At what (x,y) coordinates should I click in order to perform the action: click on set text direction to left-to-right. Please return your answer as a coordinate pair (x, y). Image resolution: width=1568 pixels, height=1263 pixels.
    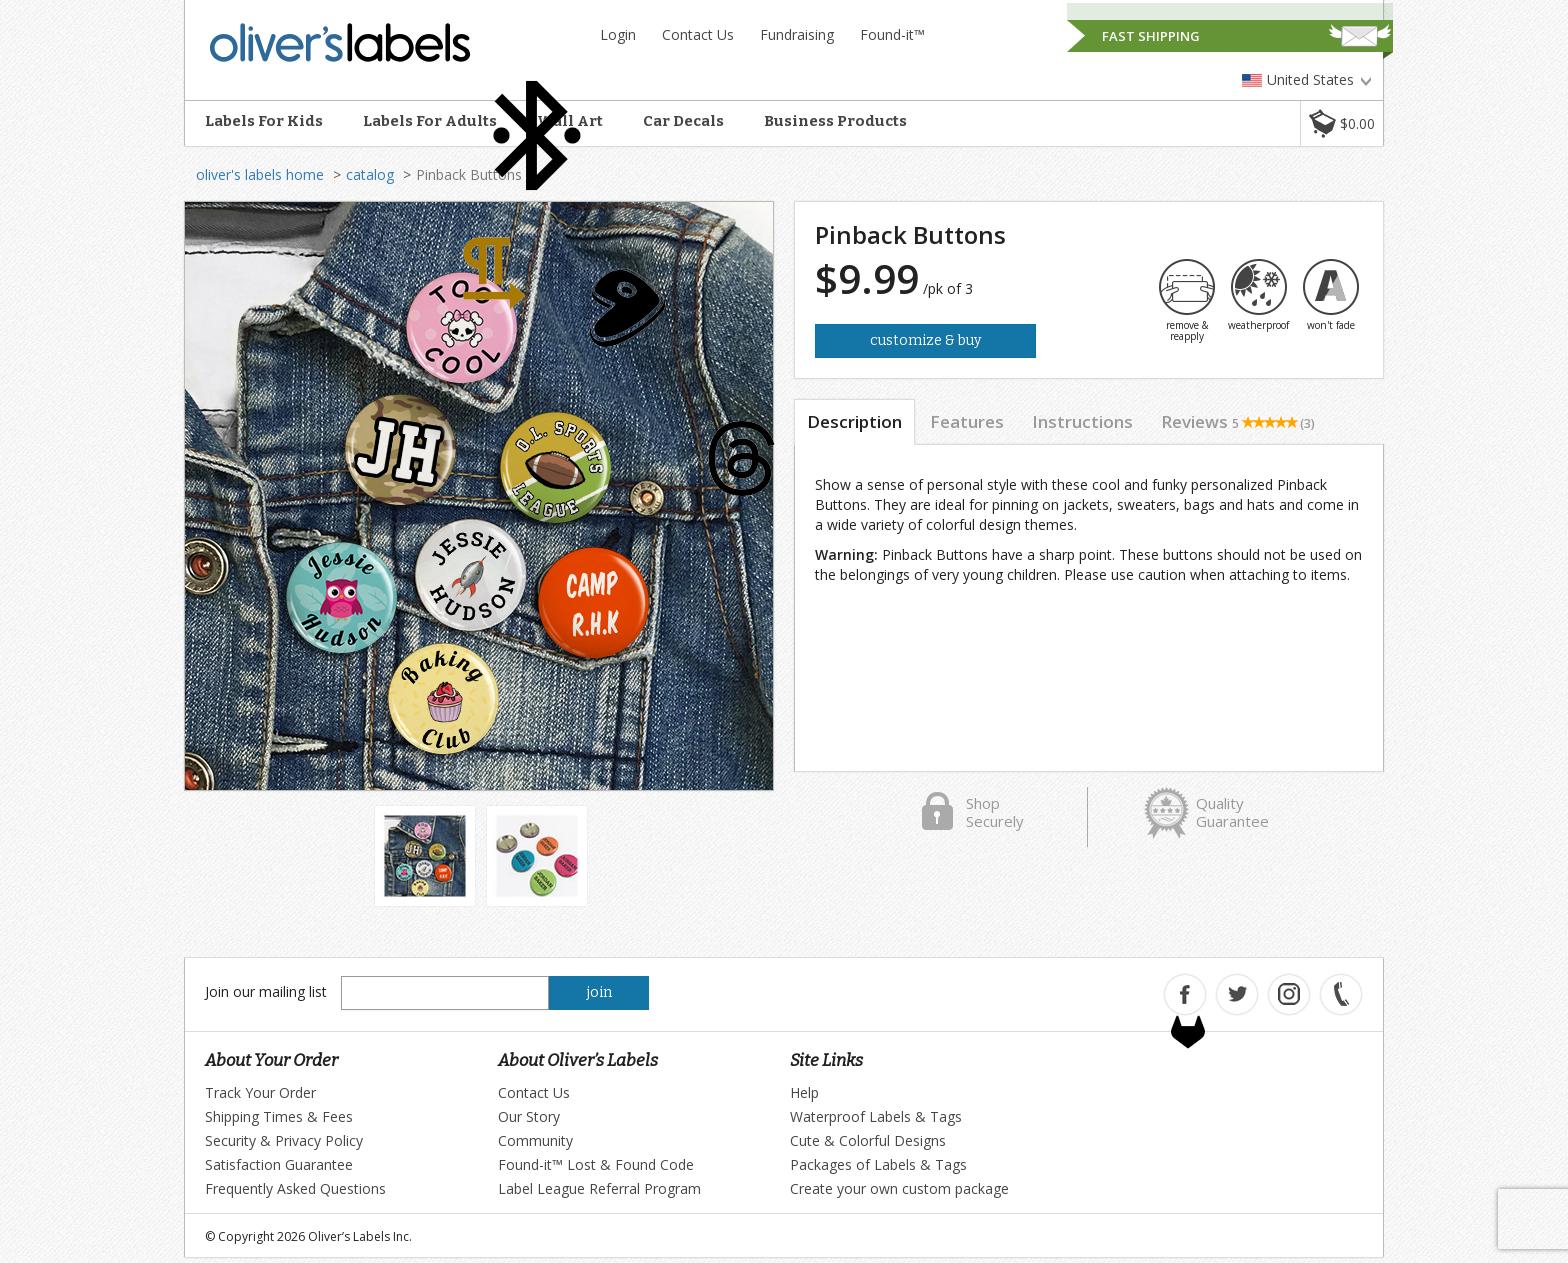
    Looking at the image, I should click on (490, 272).